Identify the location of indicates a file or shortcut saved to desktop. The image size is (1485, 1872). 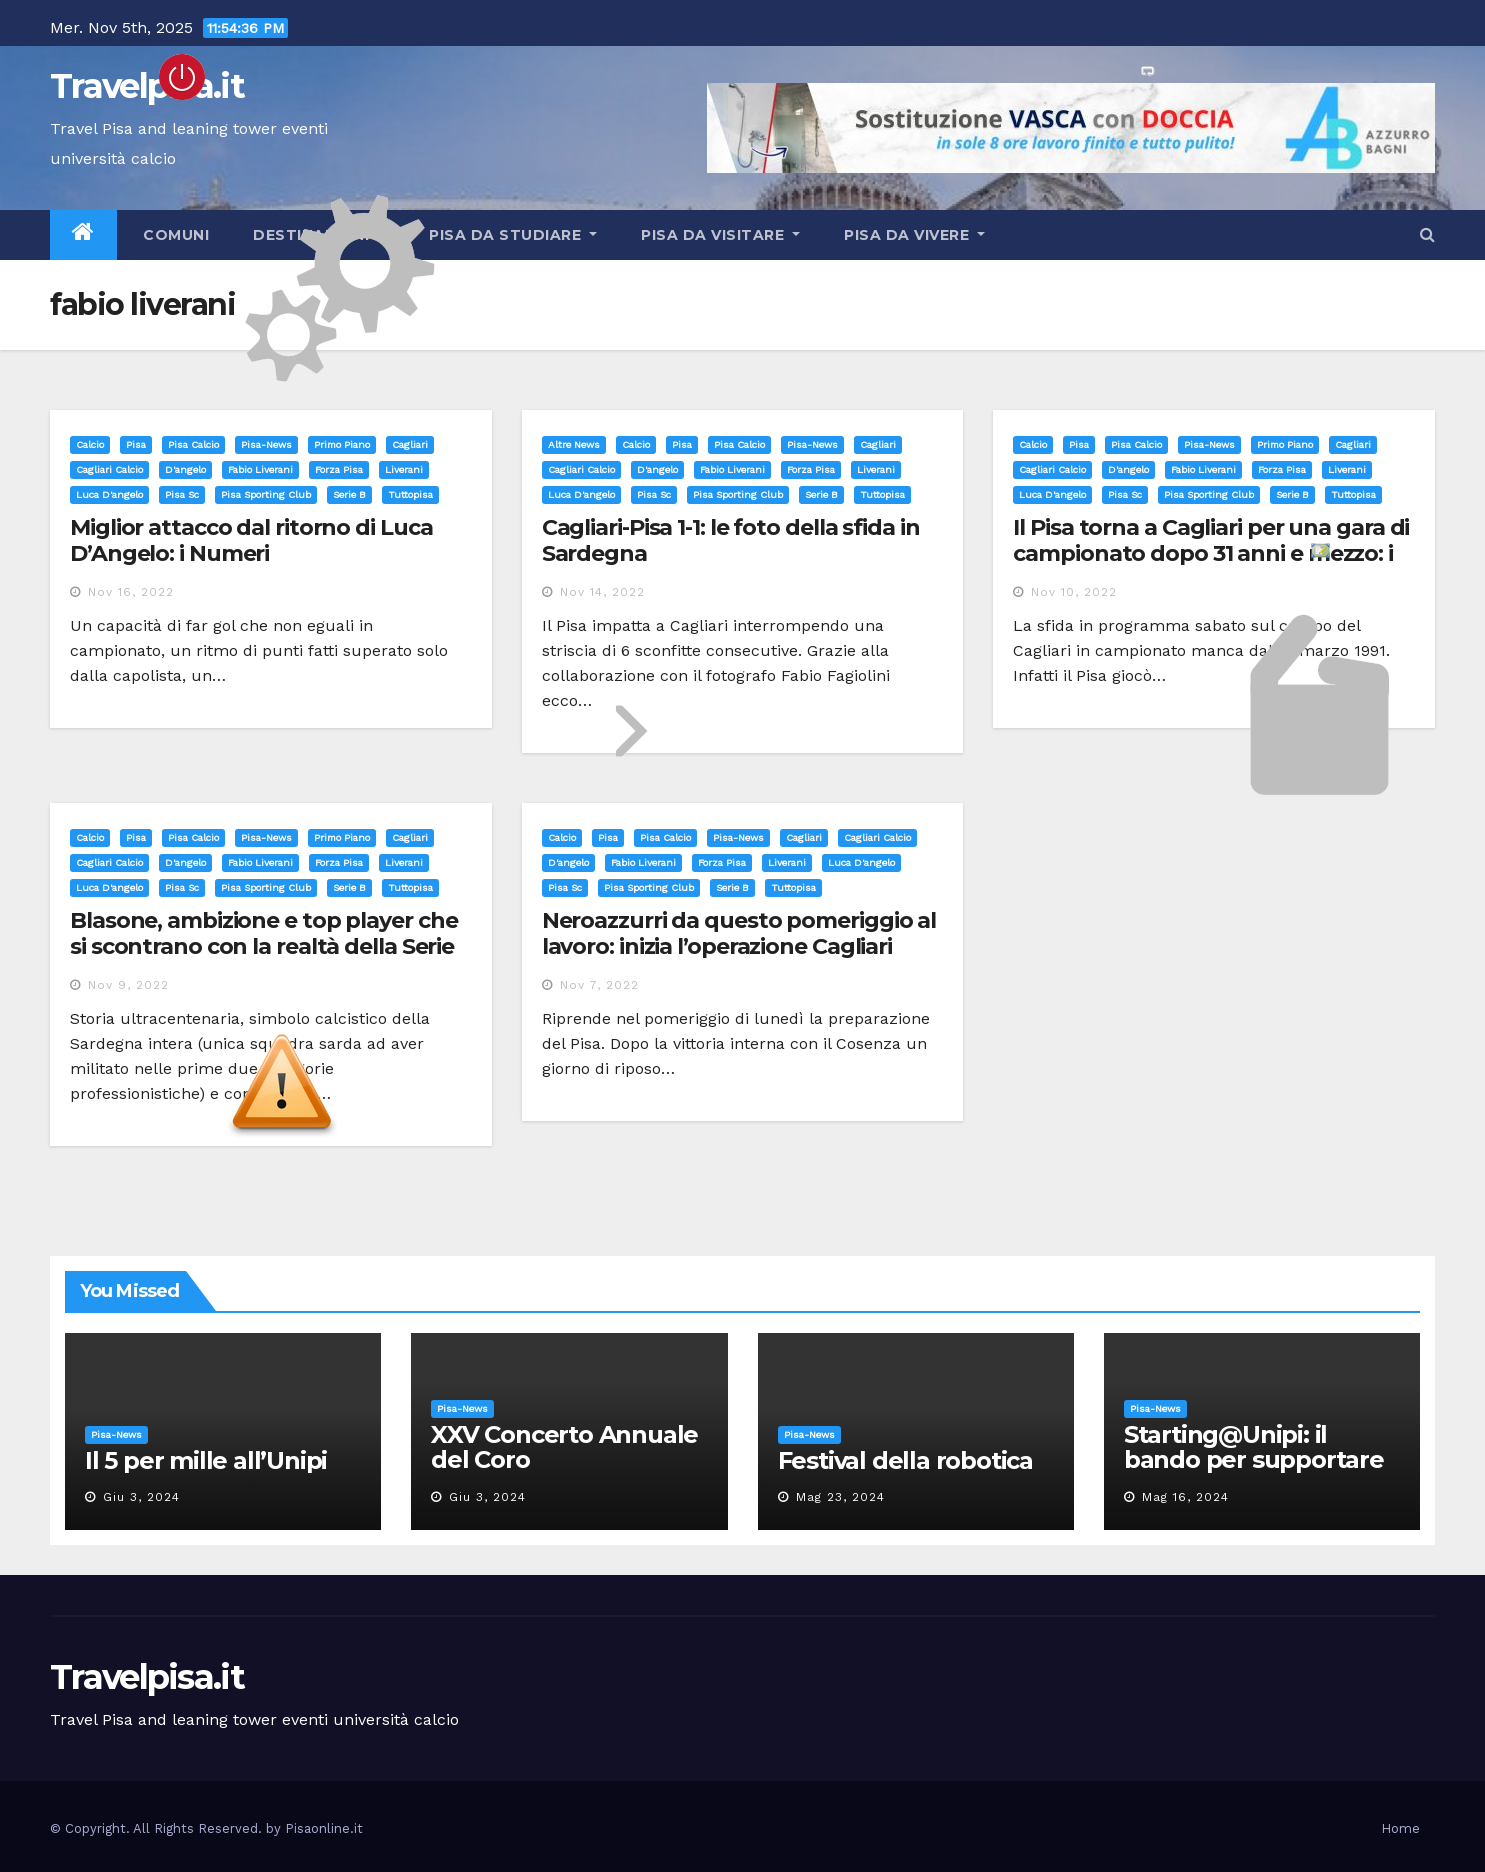
(1320, 550).